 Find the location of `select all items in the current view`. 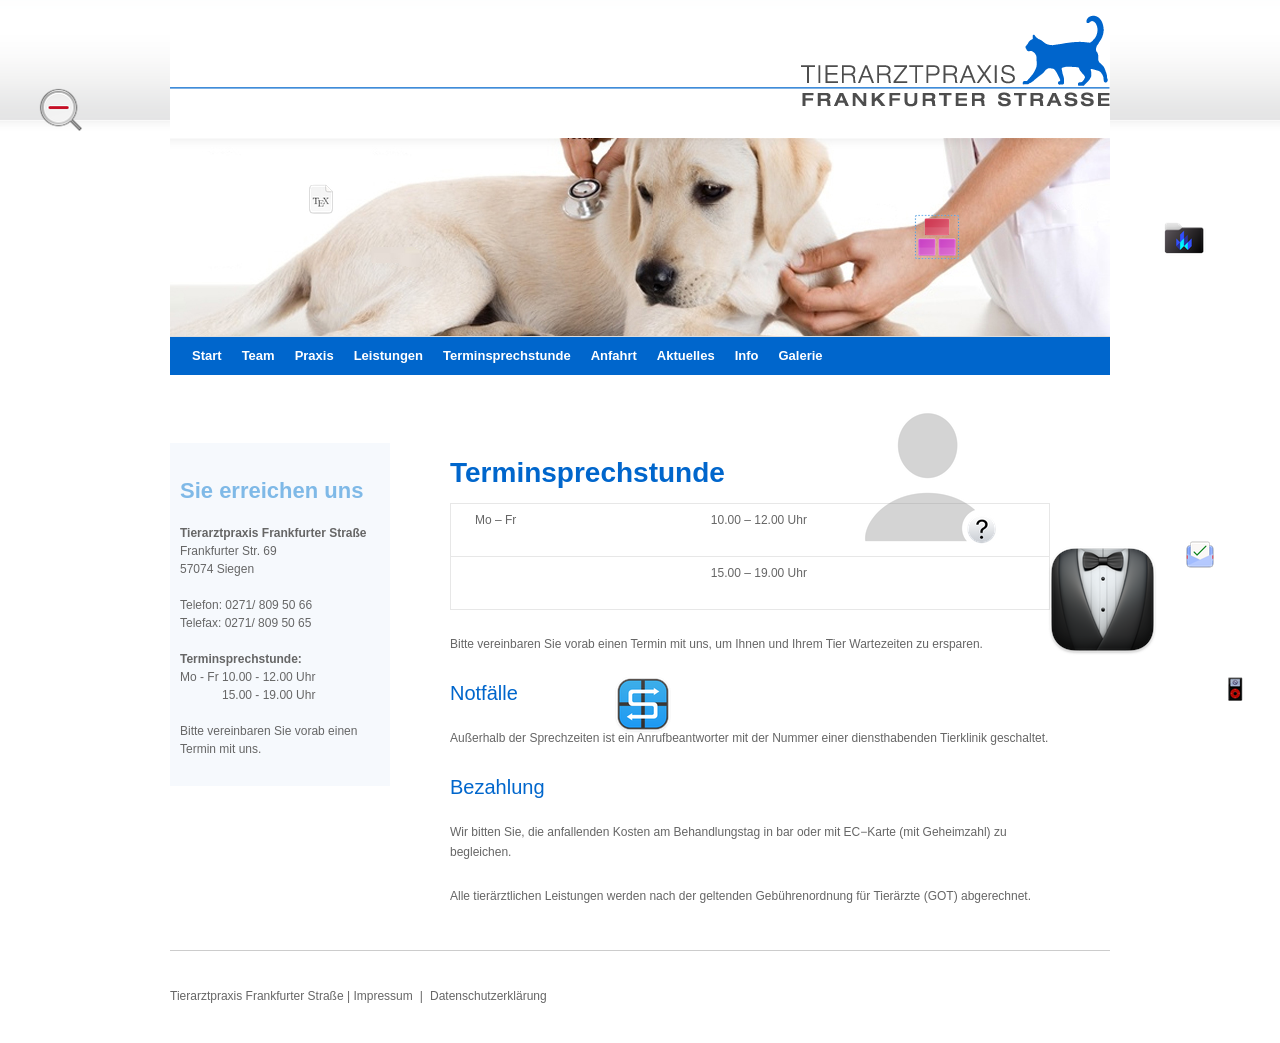

select all items in the current view is located at coordinates (937, 237).